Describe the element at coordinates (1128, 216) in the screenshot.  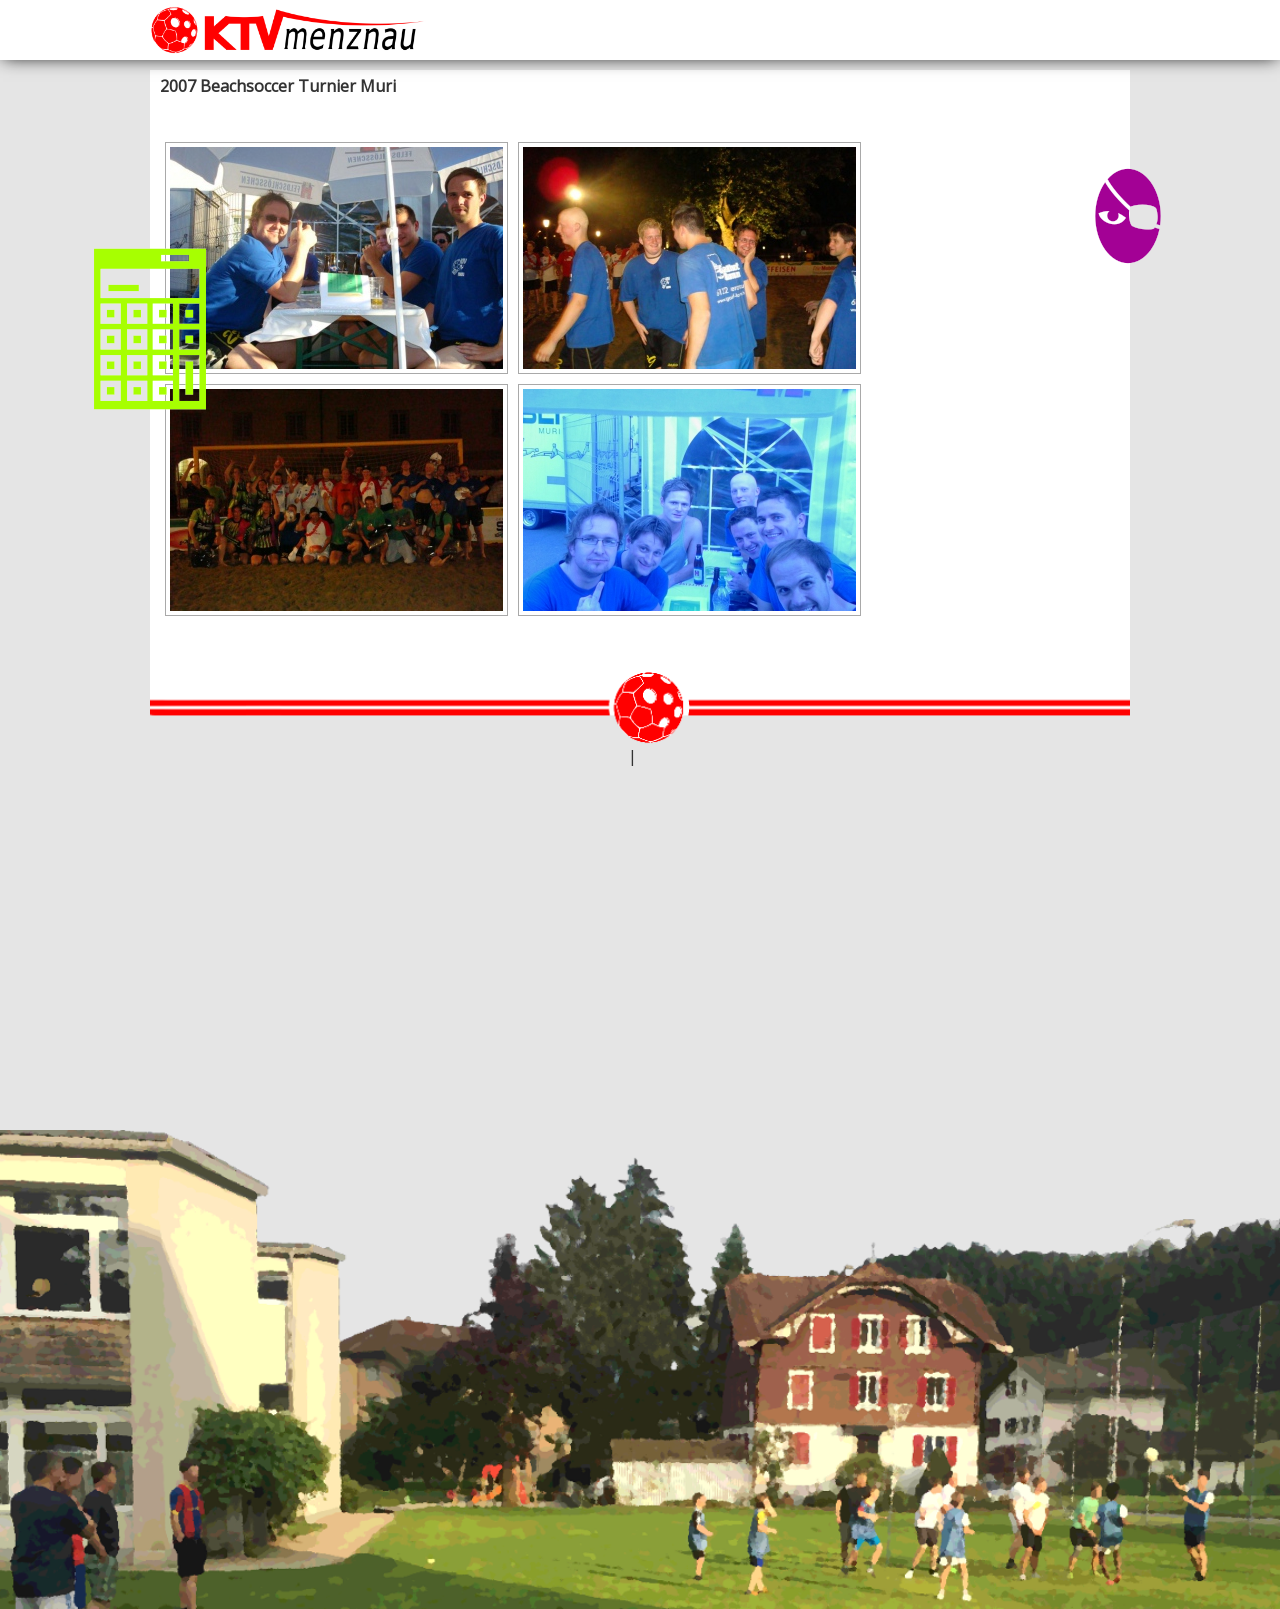
I see `select pirate or rogue character class` at that location.